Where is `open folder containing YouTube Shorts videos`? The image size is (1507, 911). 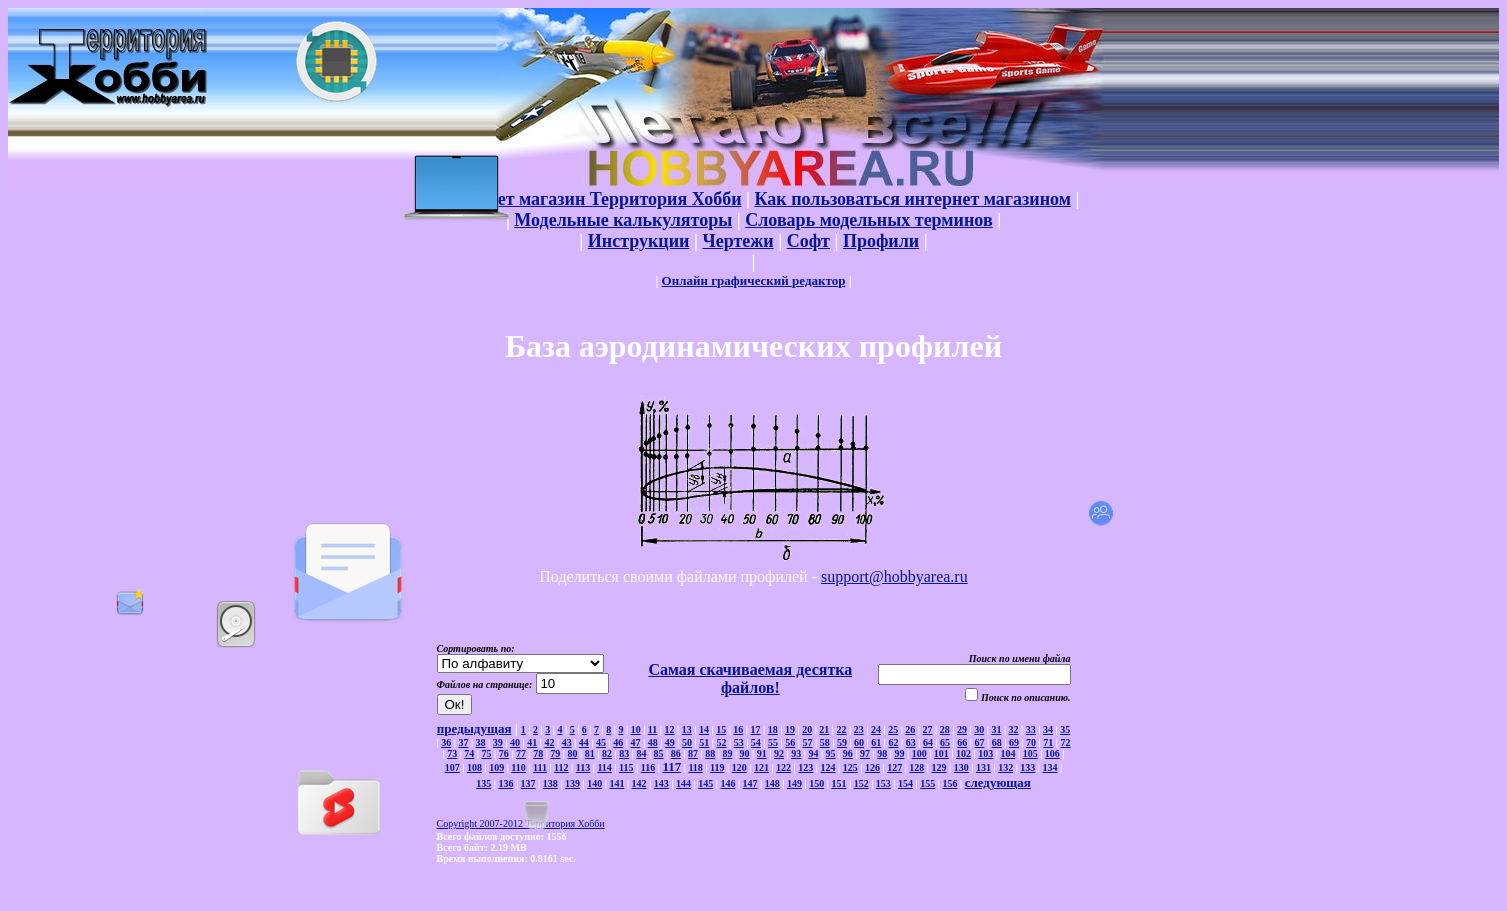 open folder containing YouTube Shorts videos is located at coordinates (338, 804).